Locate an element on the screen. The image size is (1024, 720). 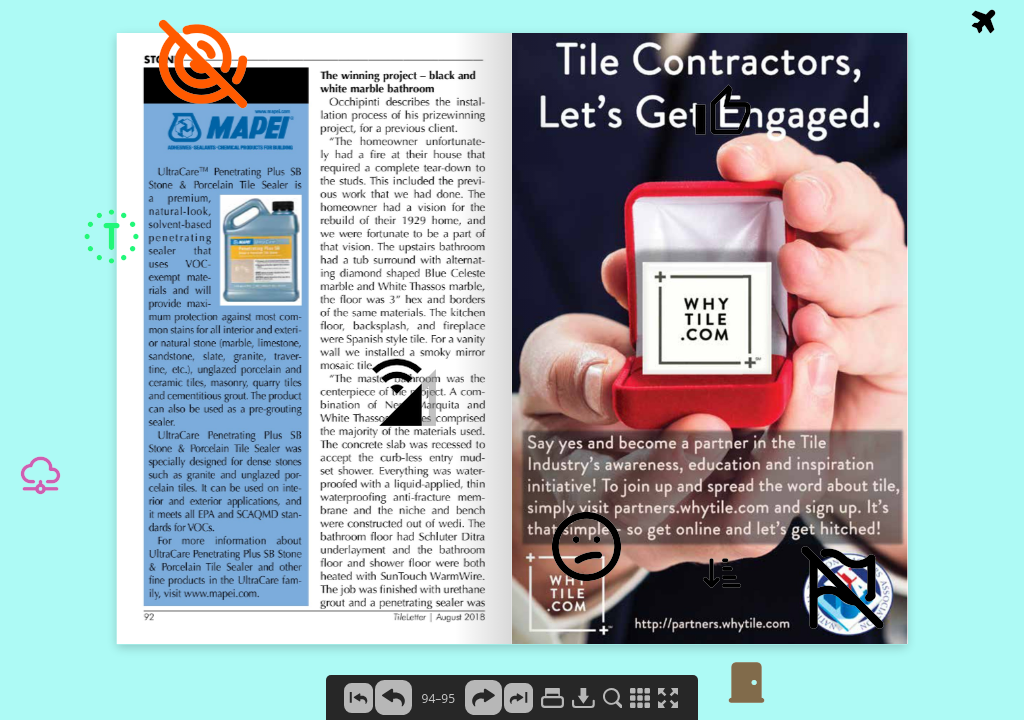
indicates text formatting or typography options is located at coordinates (111, 236).